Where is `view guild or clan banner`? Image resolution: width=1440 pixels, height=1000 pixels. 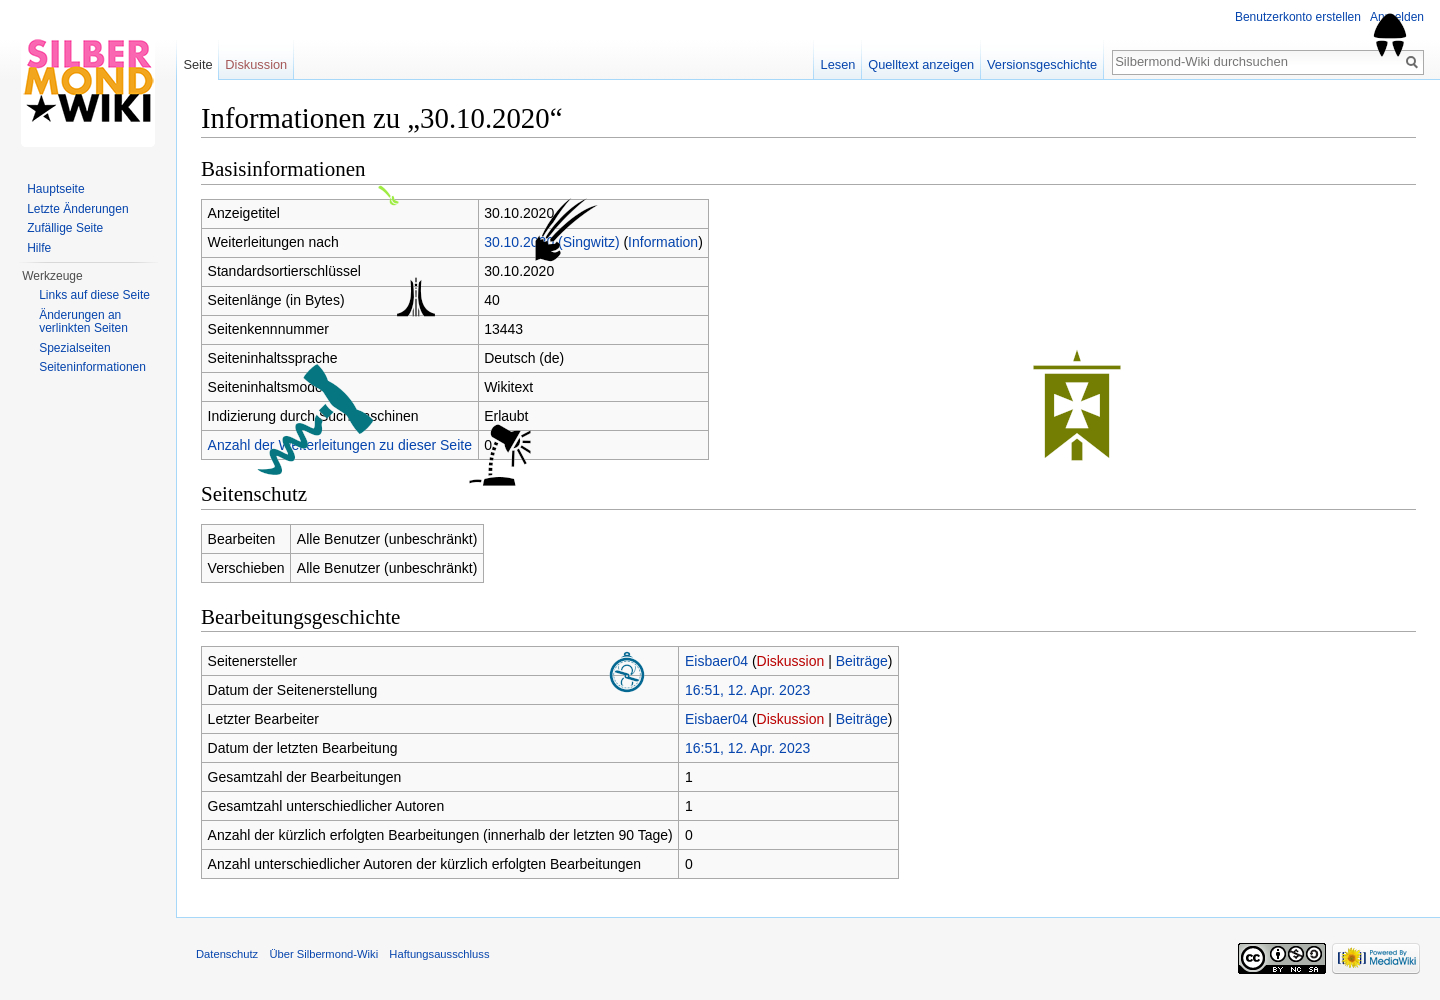 view guild or clan banner is located at coordinates (1077, 405).